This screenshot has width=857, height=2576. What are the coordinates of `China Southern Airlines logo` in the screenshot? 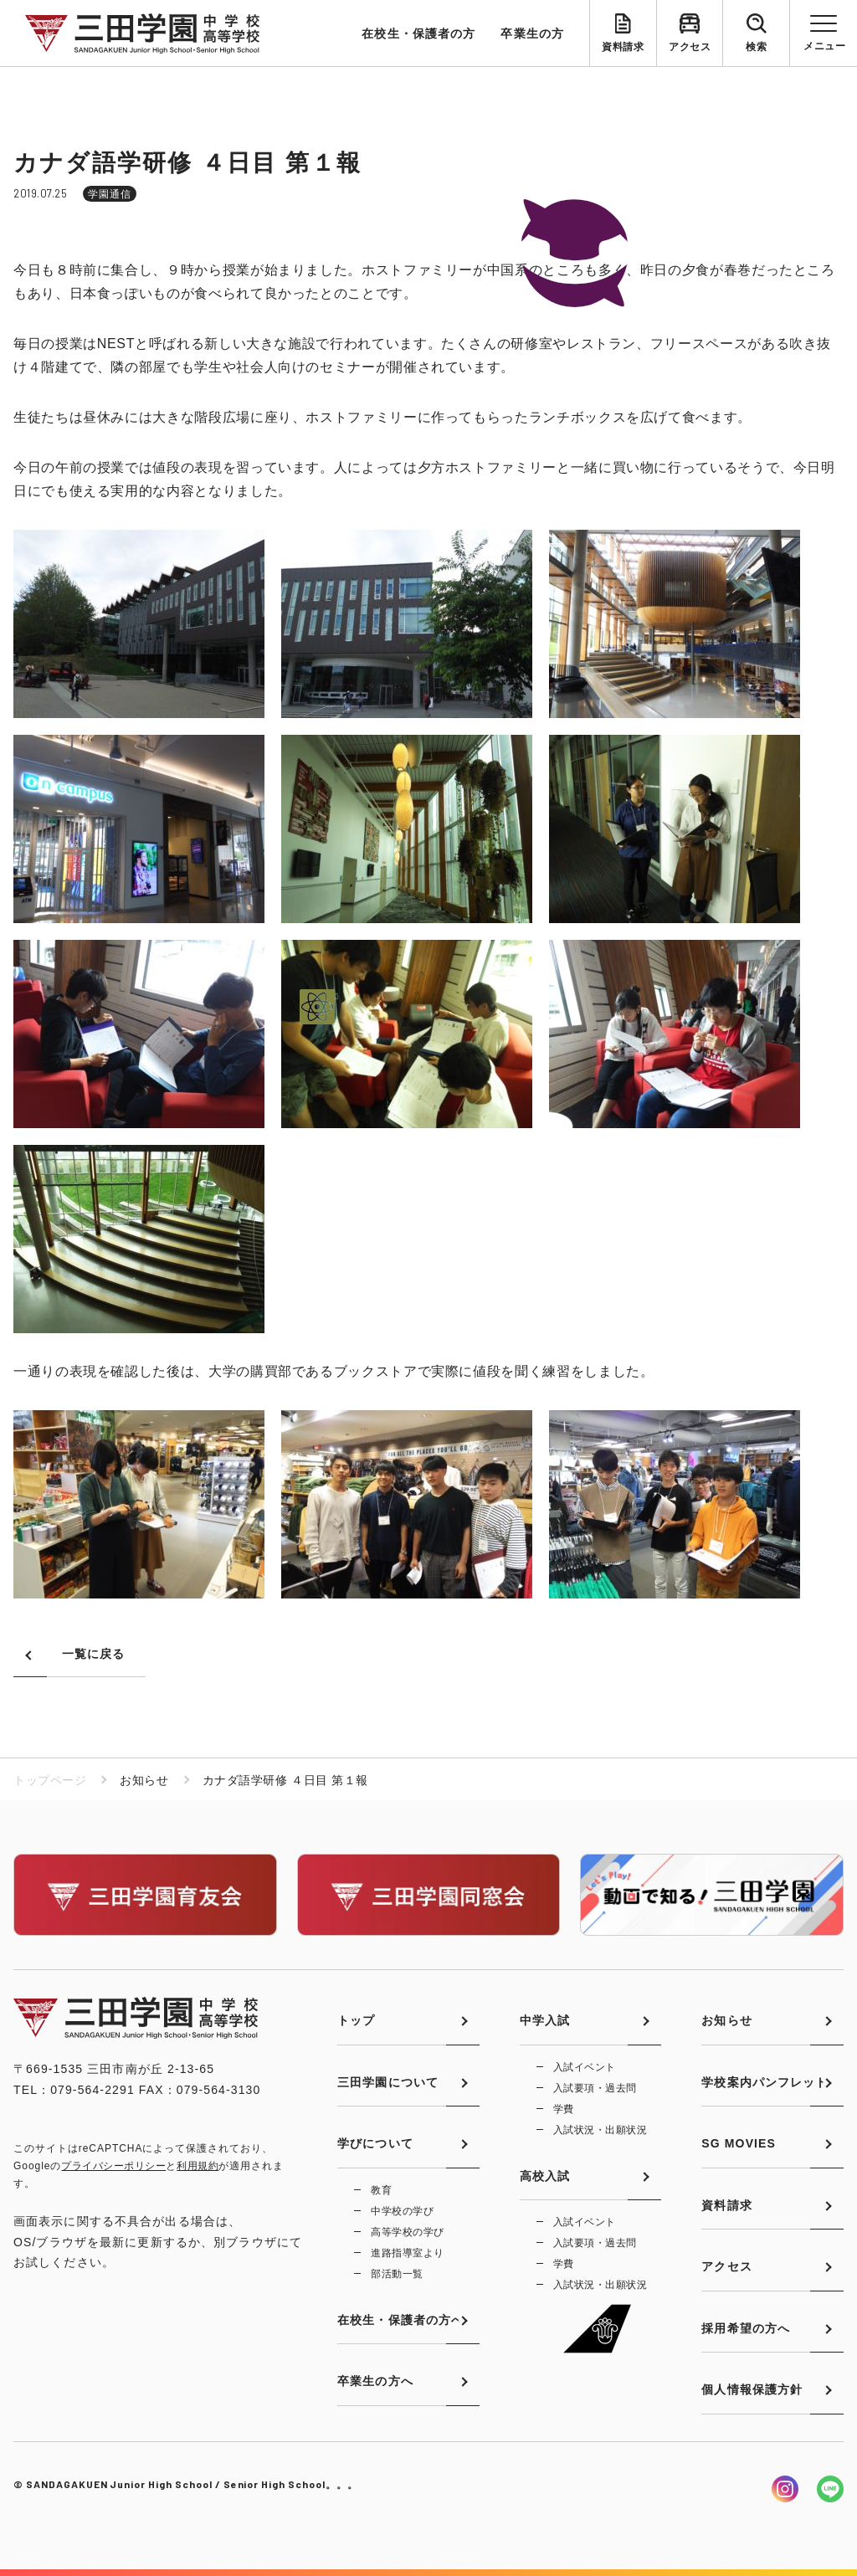 It's located at (597, 2328).